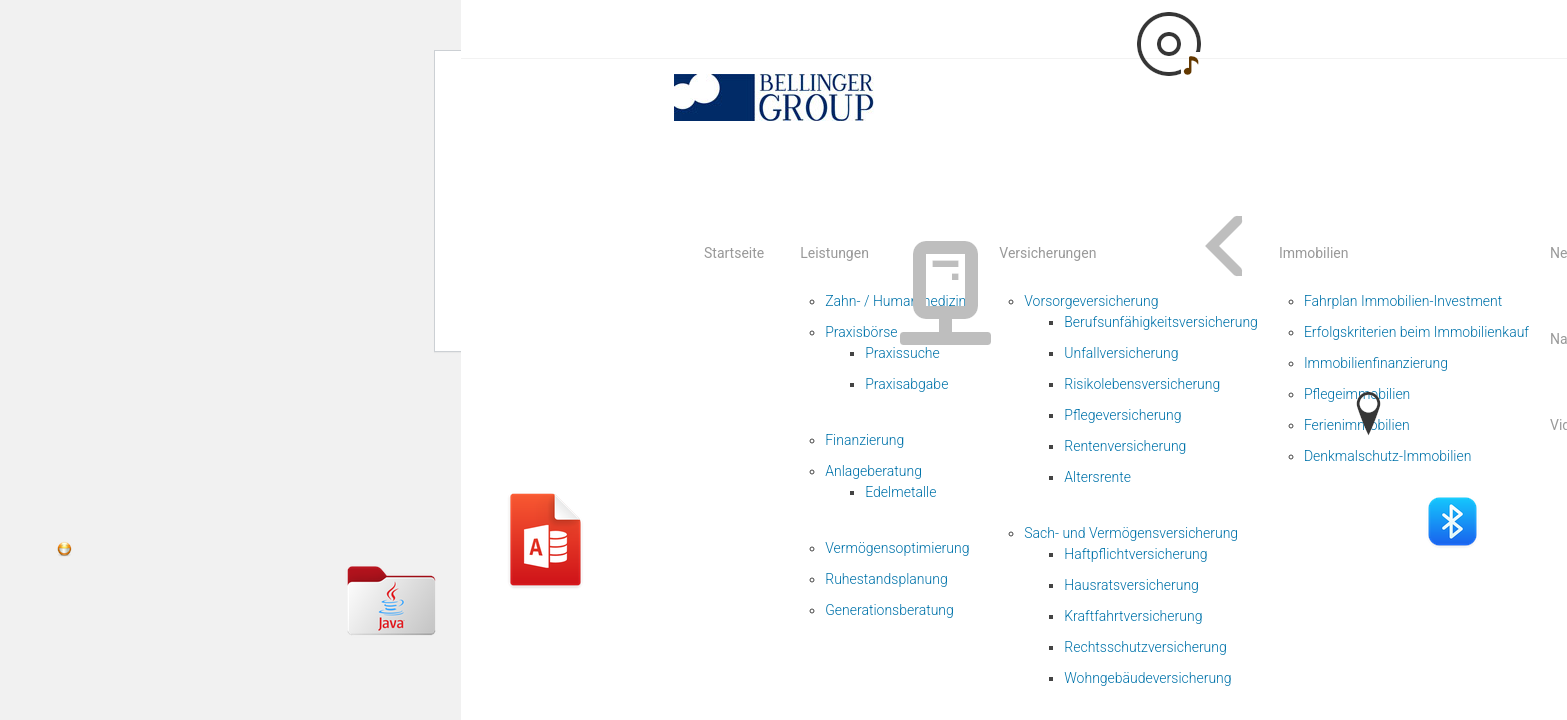 The height and width of the screenshot is (720, 1567). What do you see at coordinates (64, 549) in the screenshot?
I see `react with laughter to a message` at bounding box center [64, 549].